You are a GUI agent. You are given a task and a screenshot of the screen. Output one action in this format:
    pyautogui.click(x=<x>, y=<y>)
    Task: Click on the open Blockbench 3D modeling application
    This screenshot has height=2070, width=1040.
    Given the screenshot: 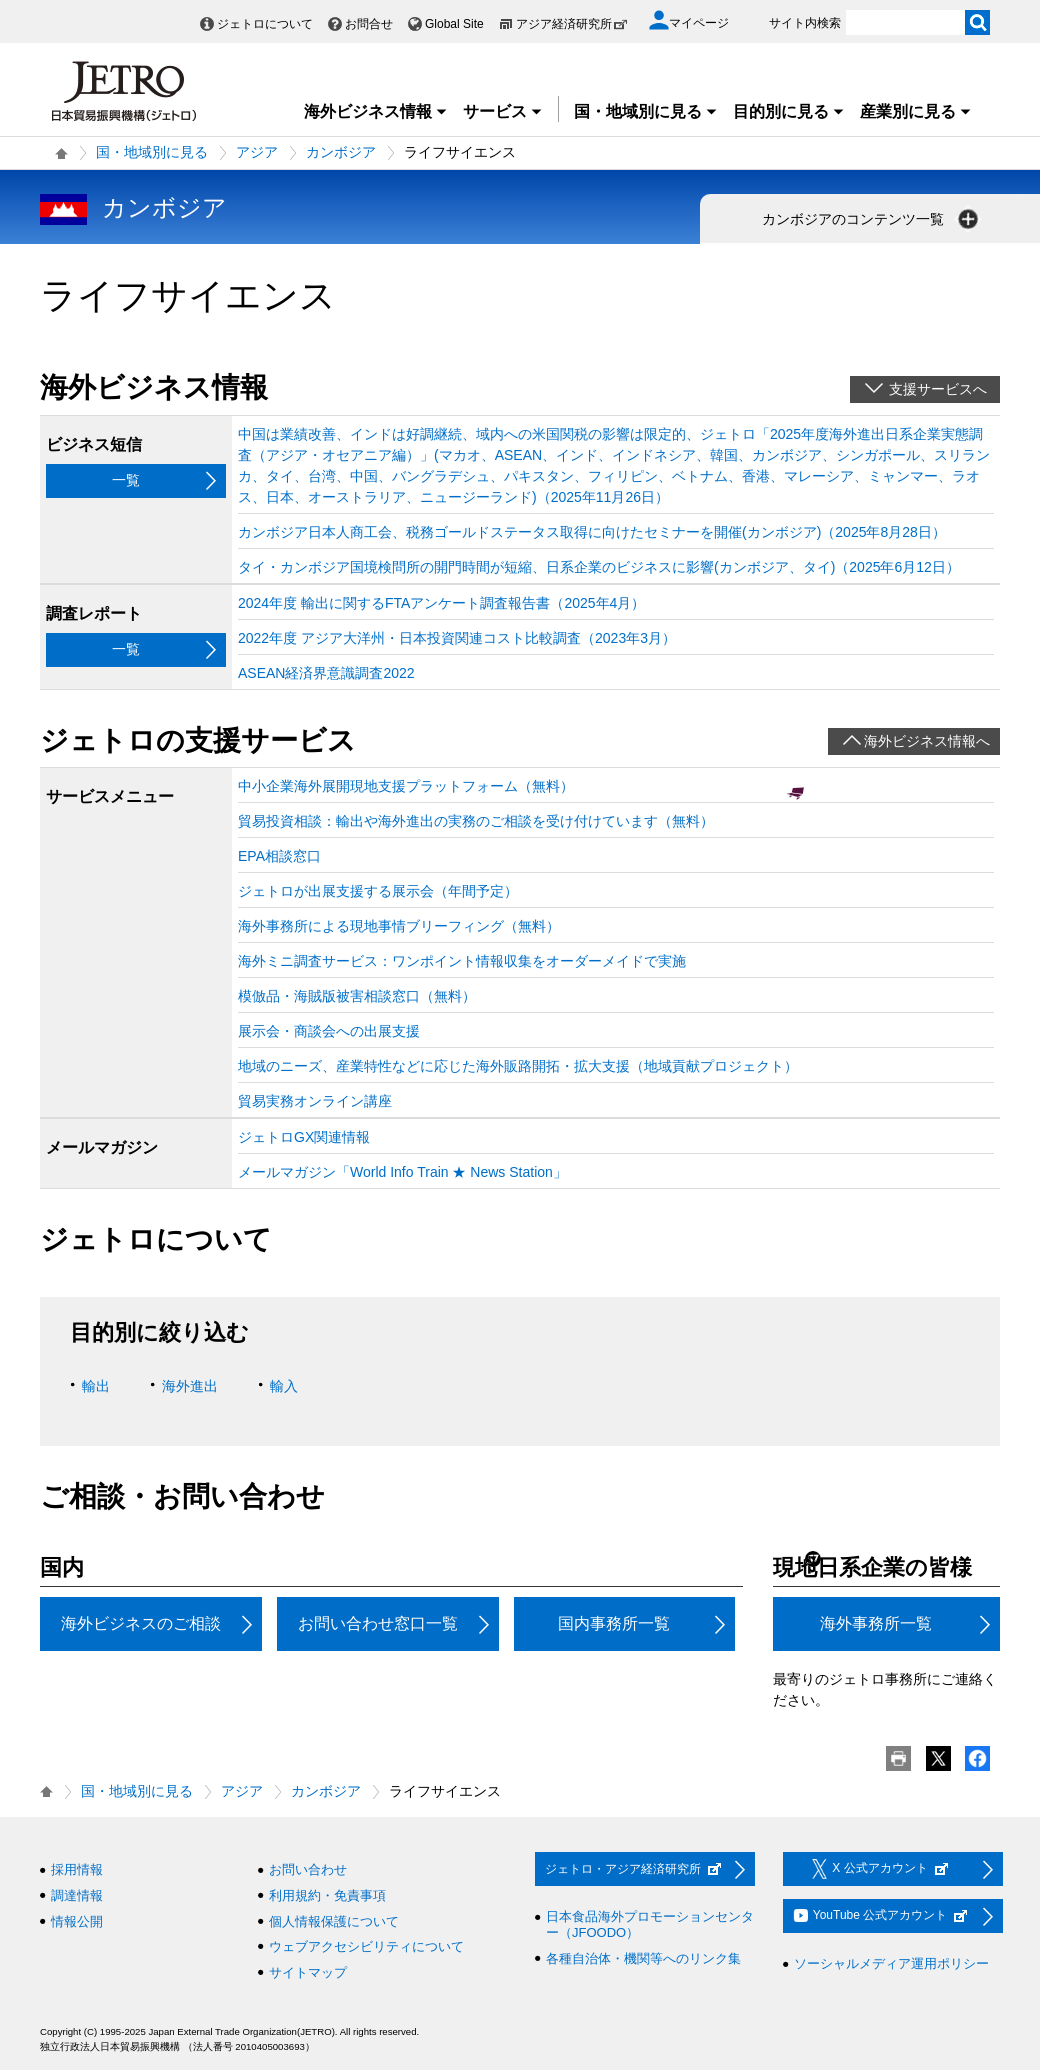 What is the action you would take?
    pyautogui.click(x=795, y=793)
    